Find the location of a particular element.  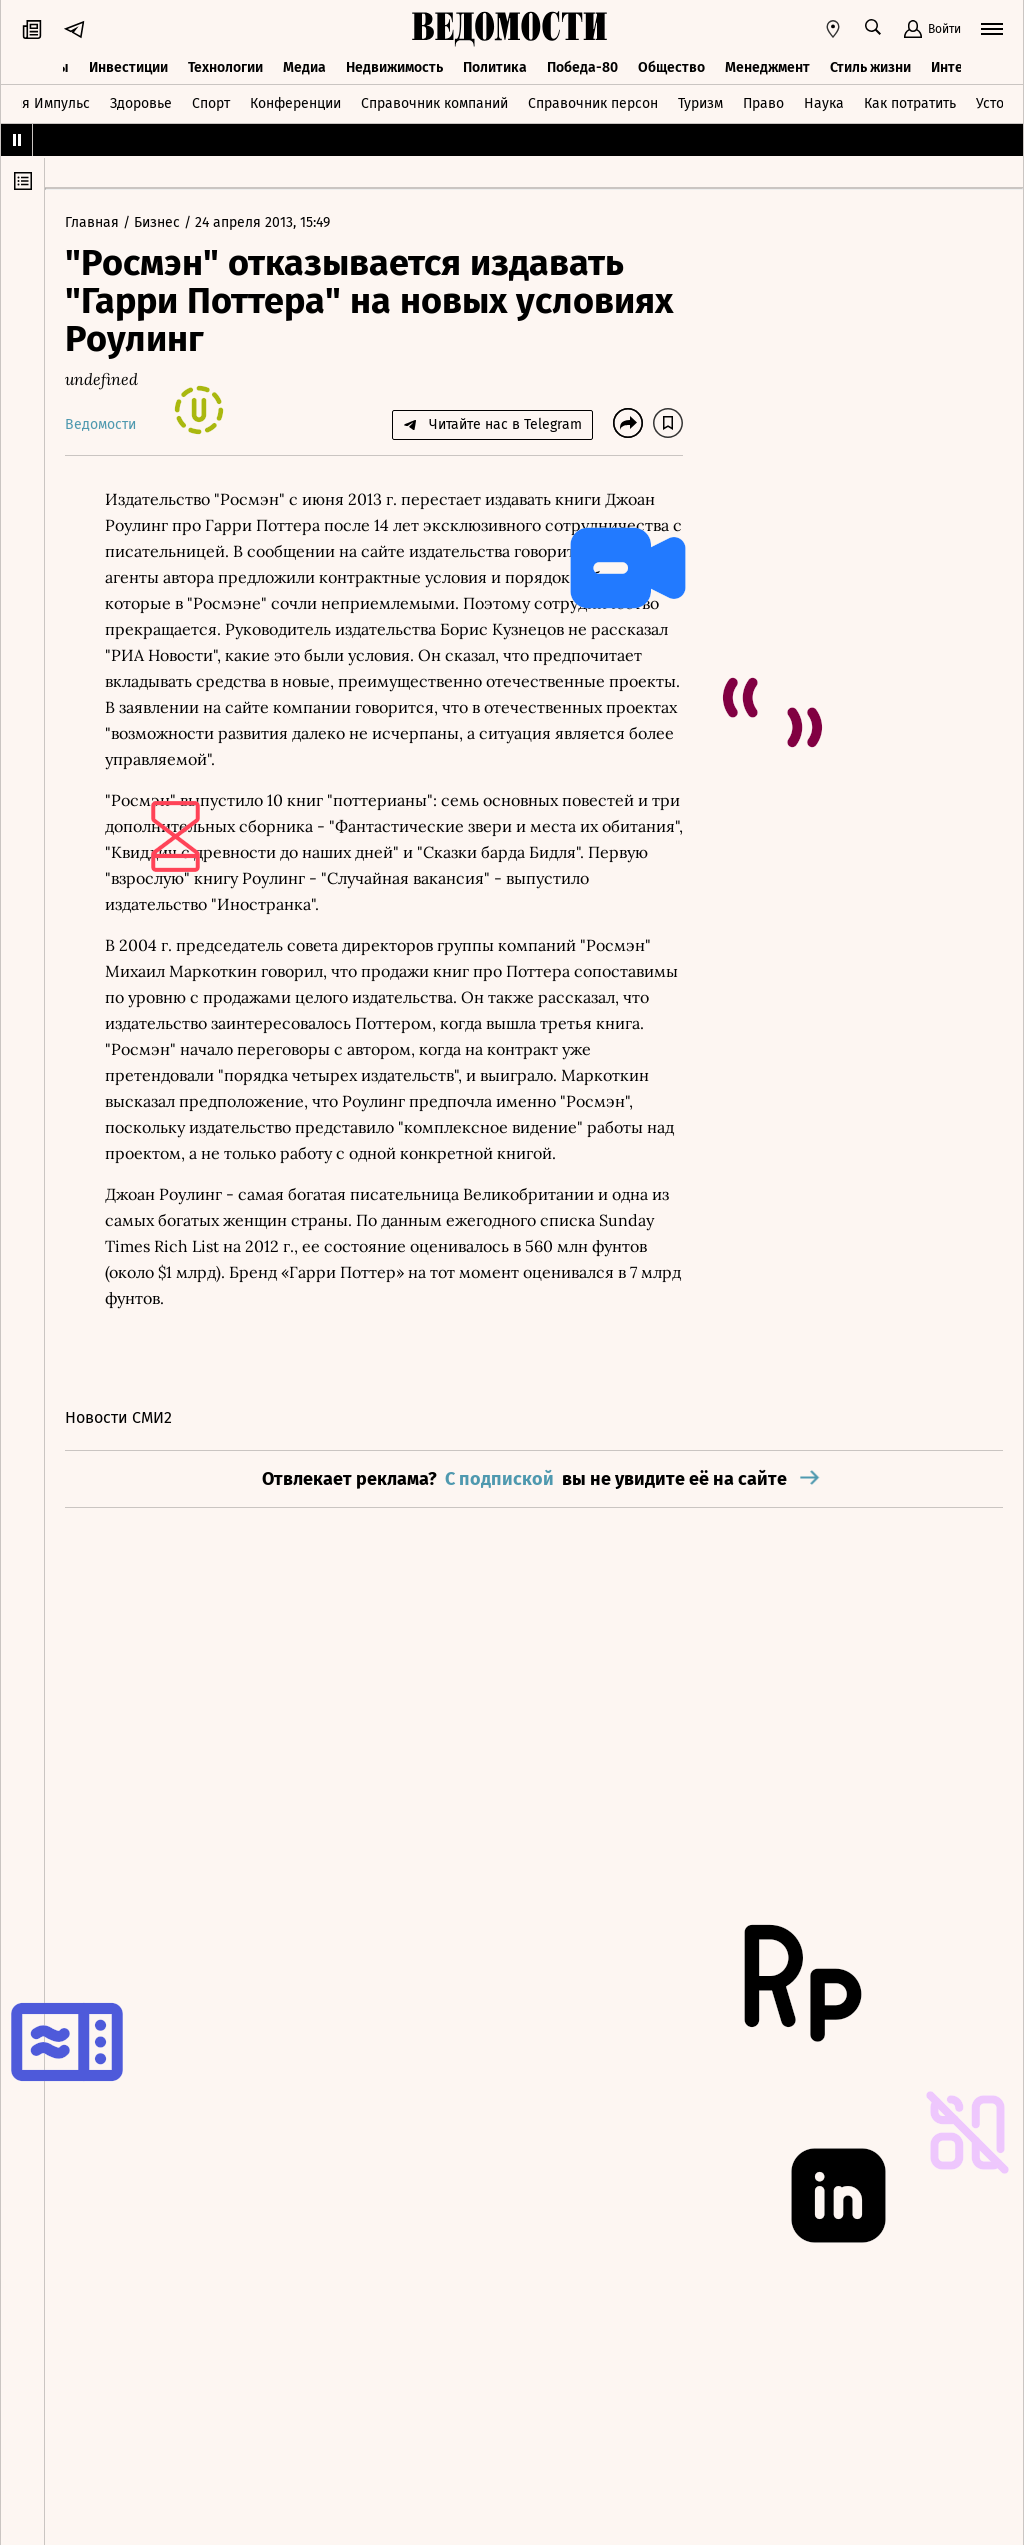

disable layout view is located at coordinates (967, 2132).